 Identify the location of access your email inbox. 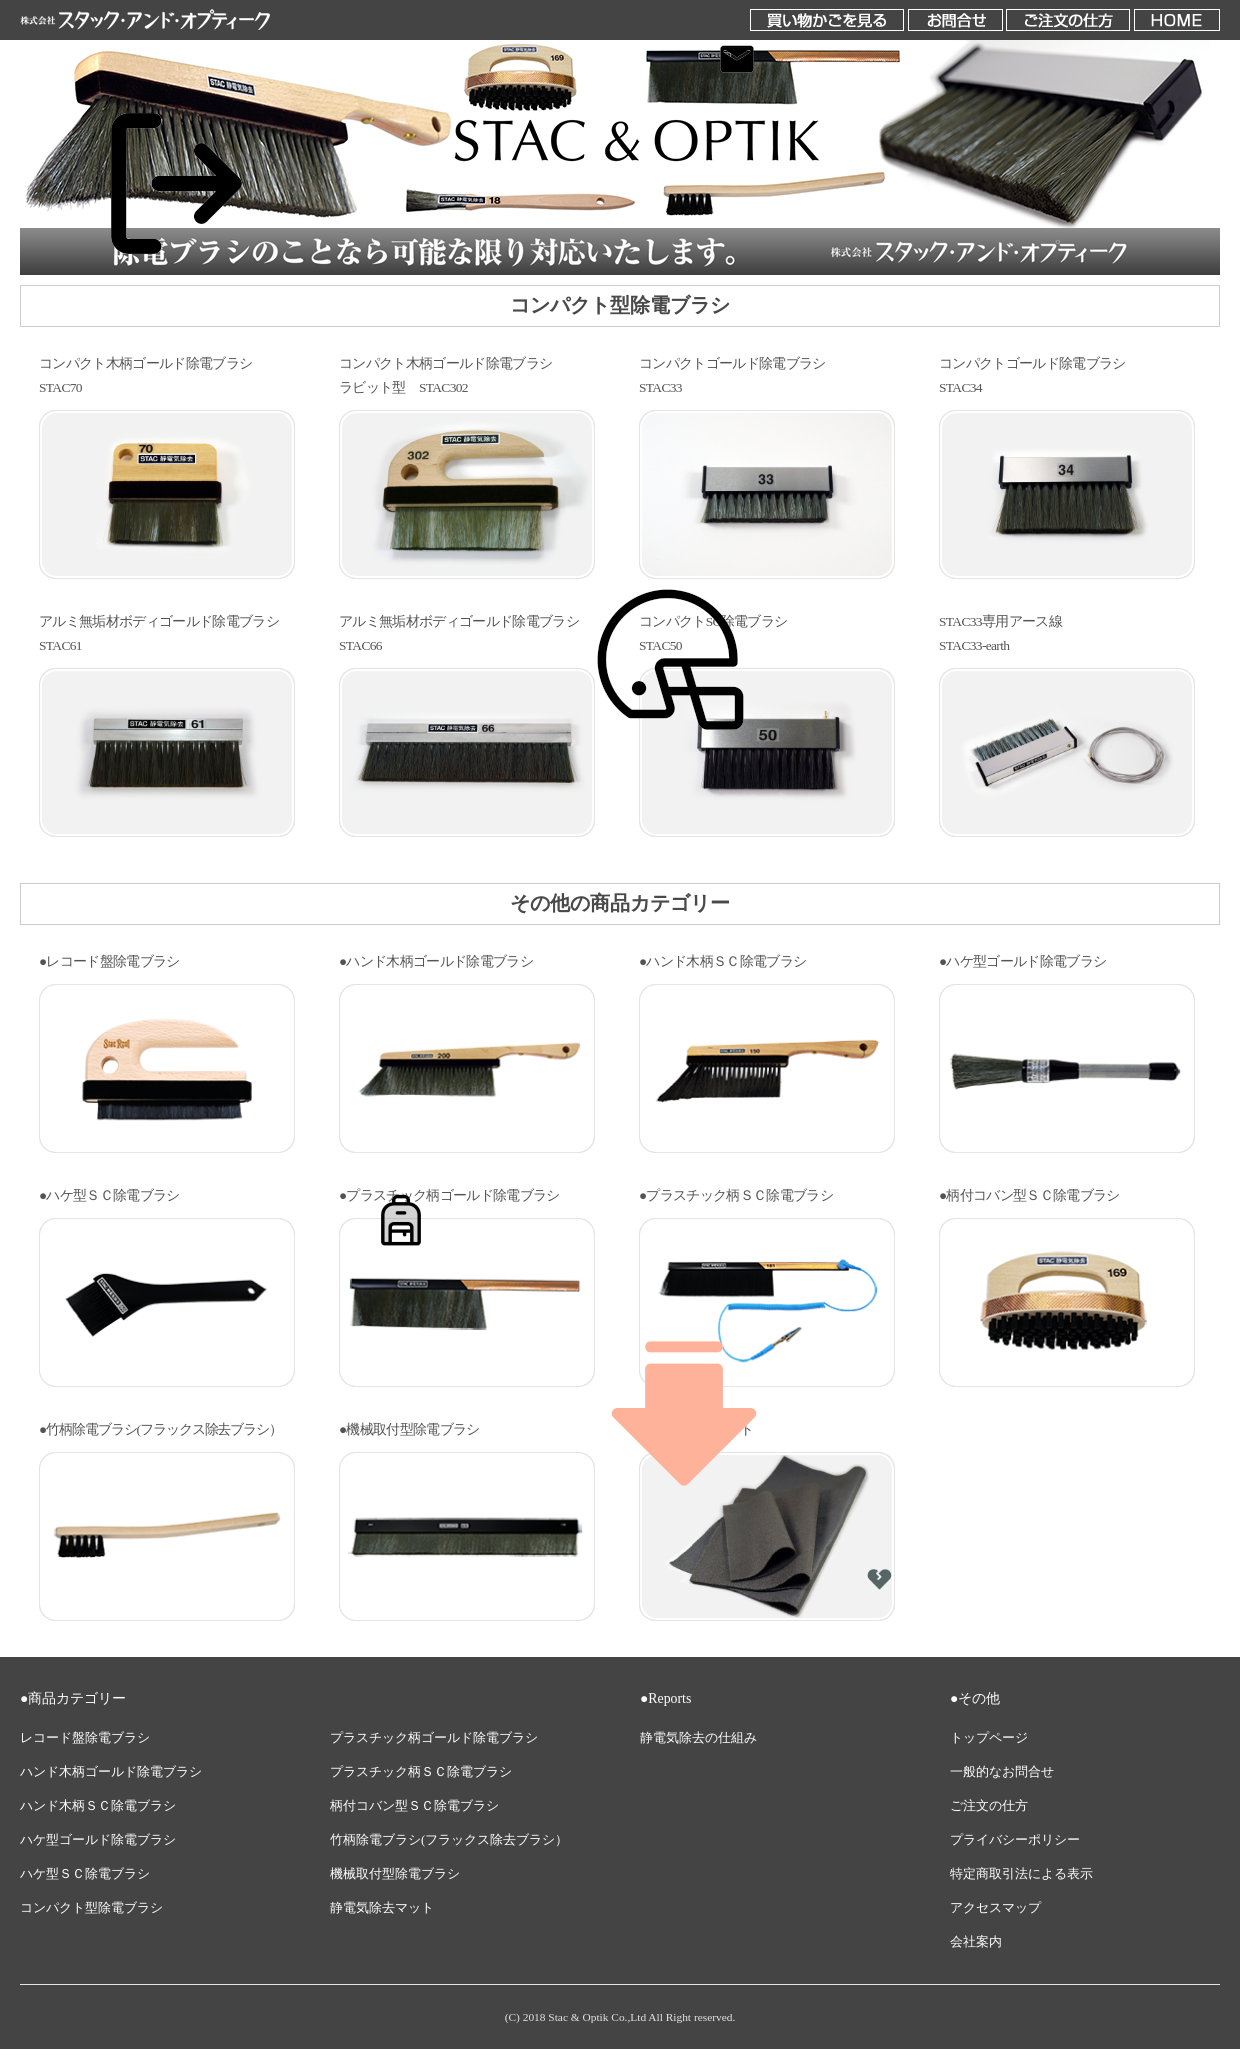
(737, 59).